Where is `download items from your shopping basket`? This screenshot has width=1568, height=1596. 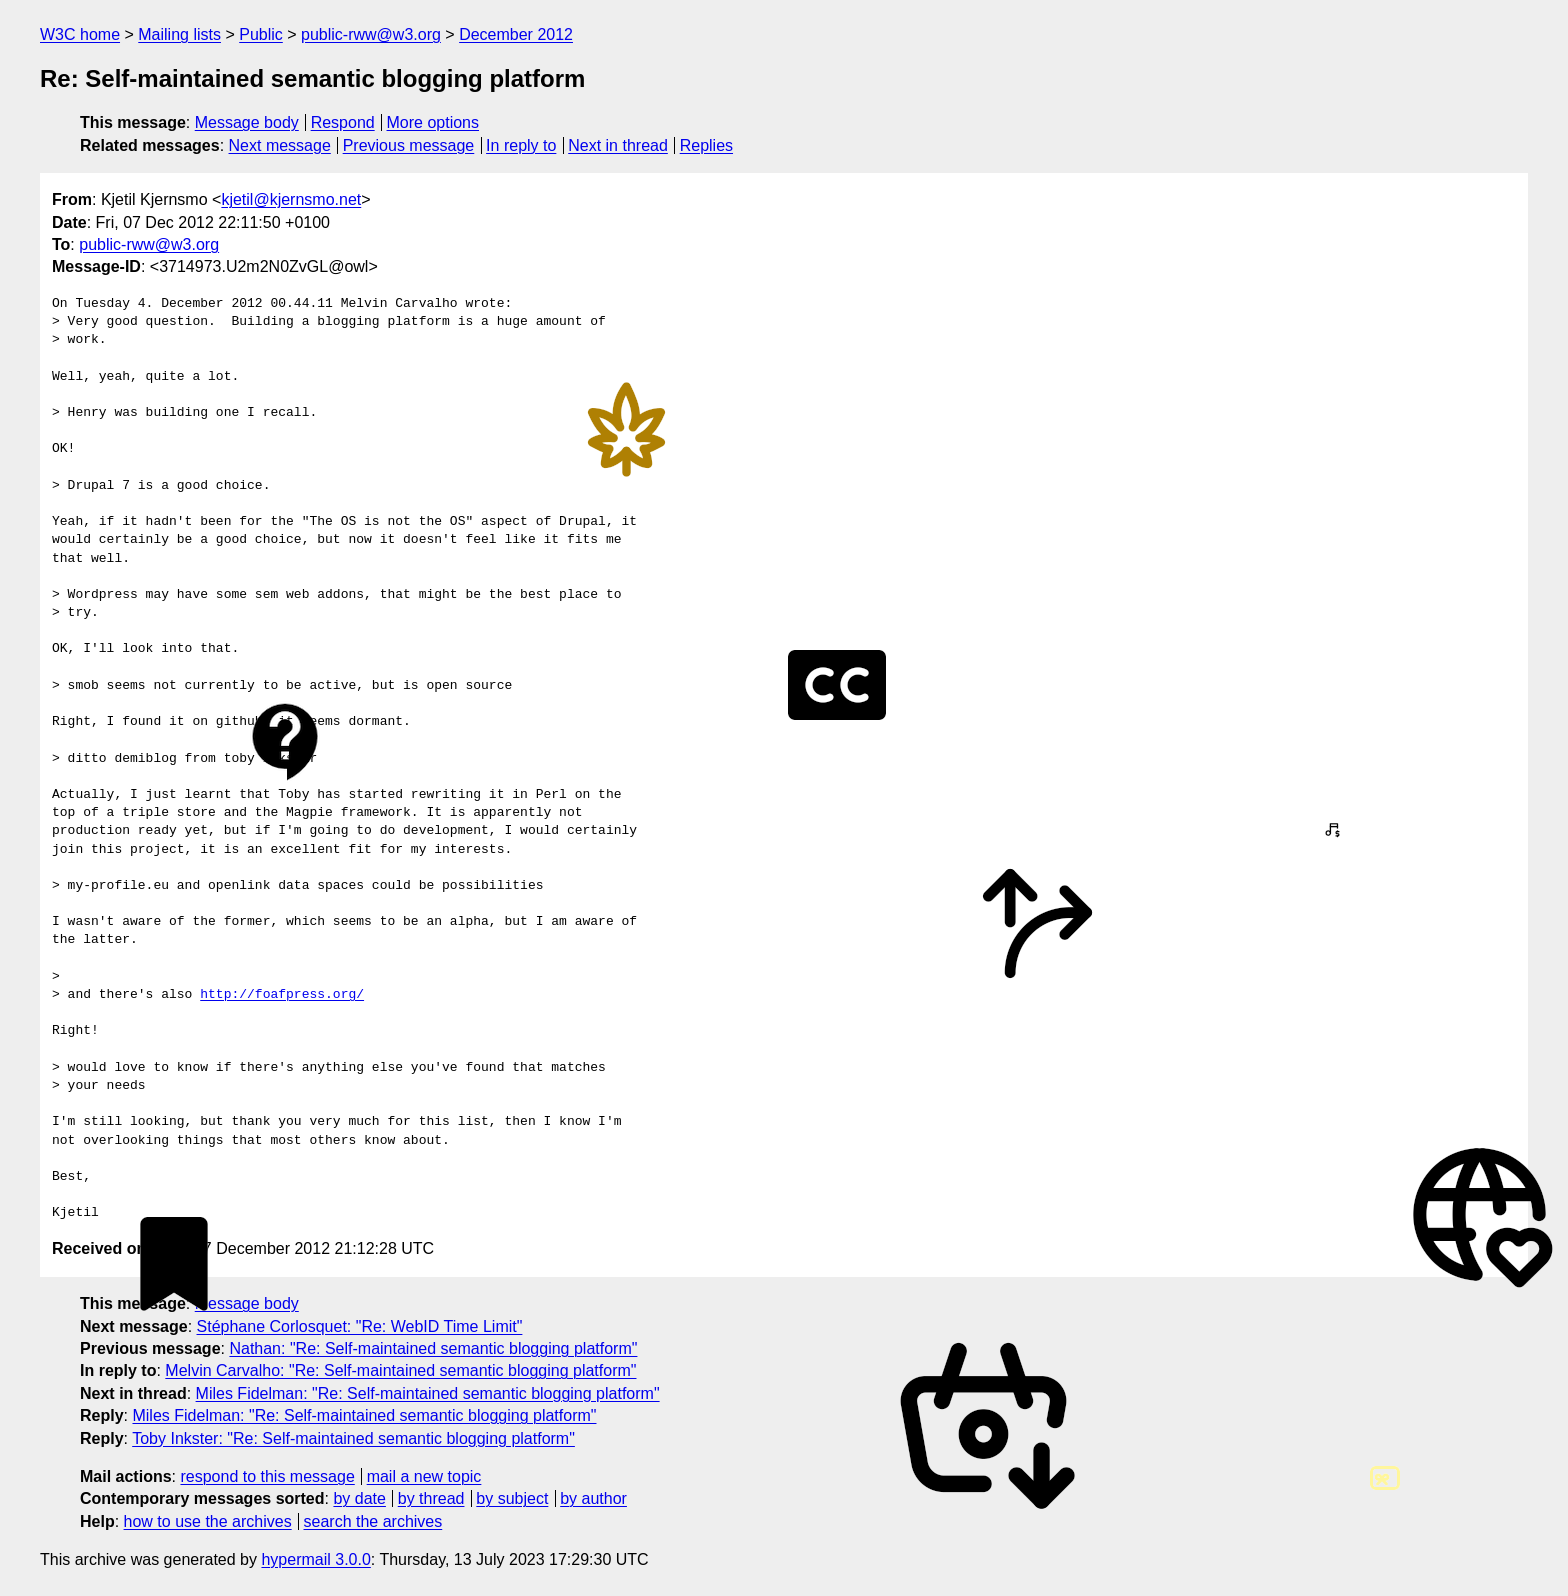
download items from your shopping basket is located at coordinates (983, 1417).